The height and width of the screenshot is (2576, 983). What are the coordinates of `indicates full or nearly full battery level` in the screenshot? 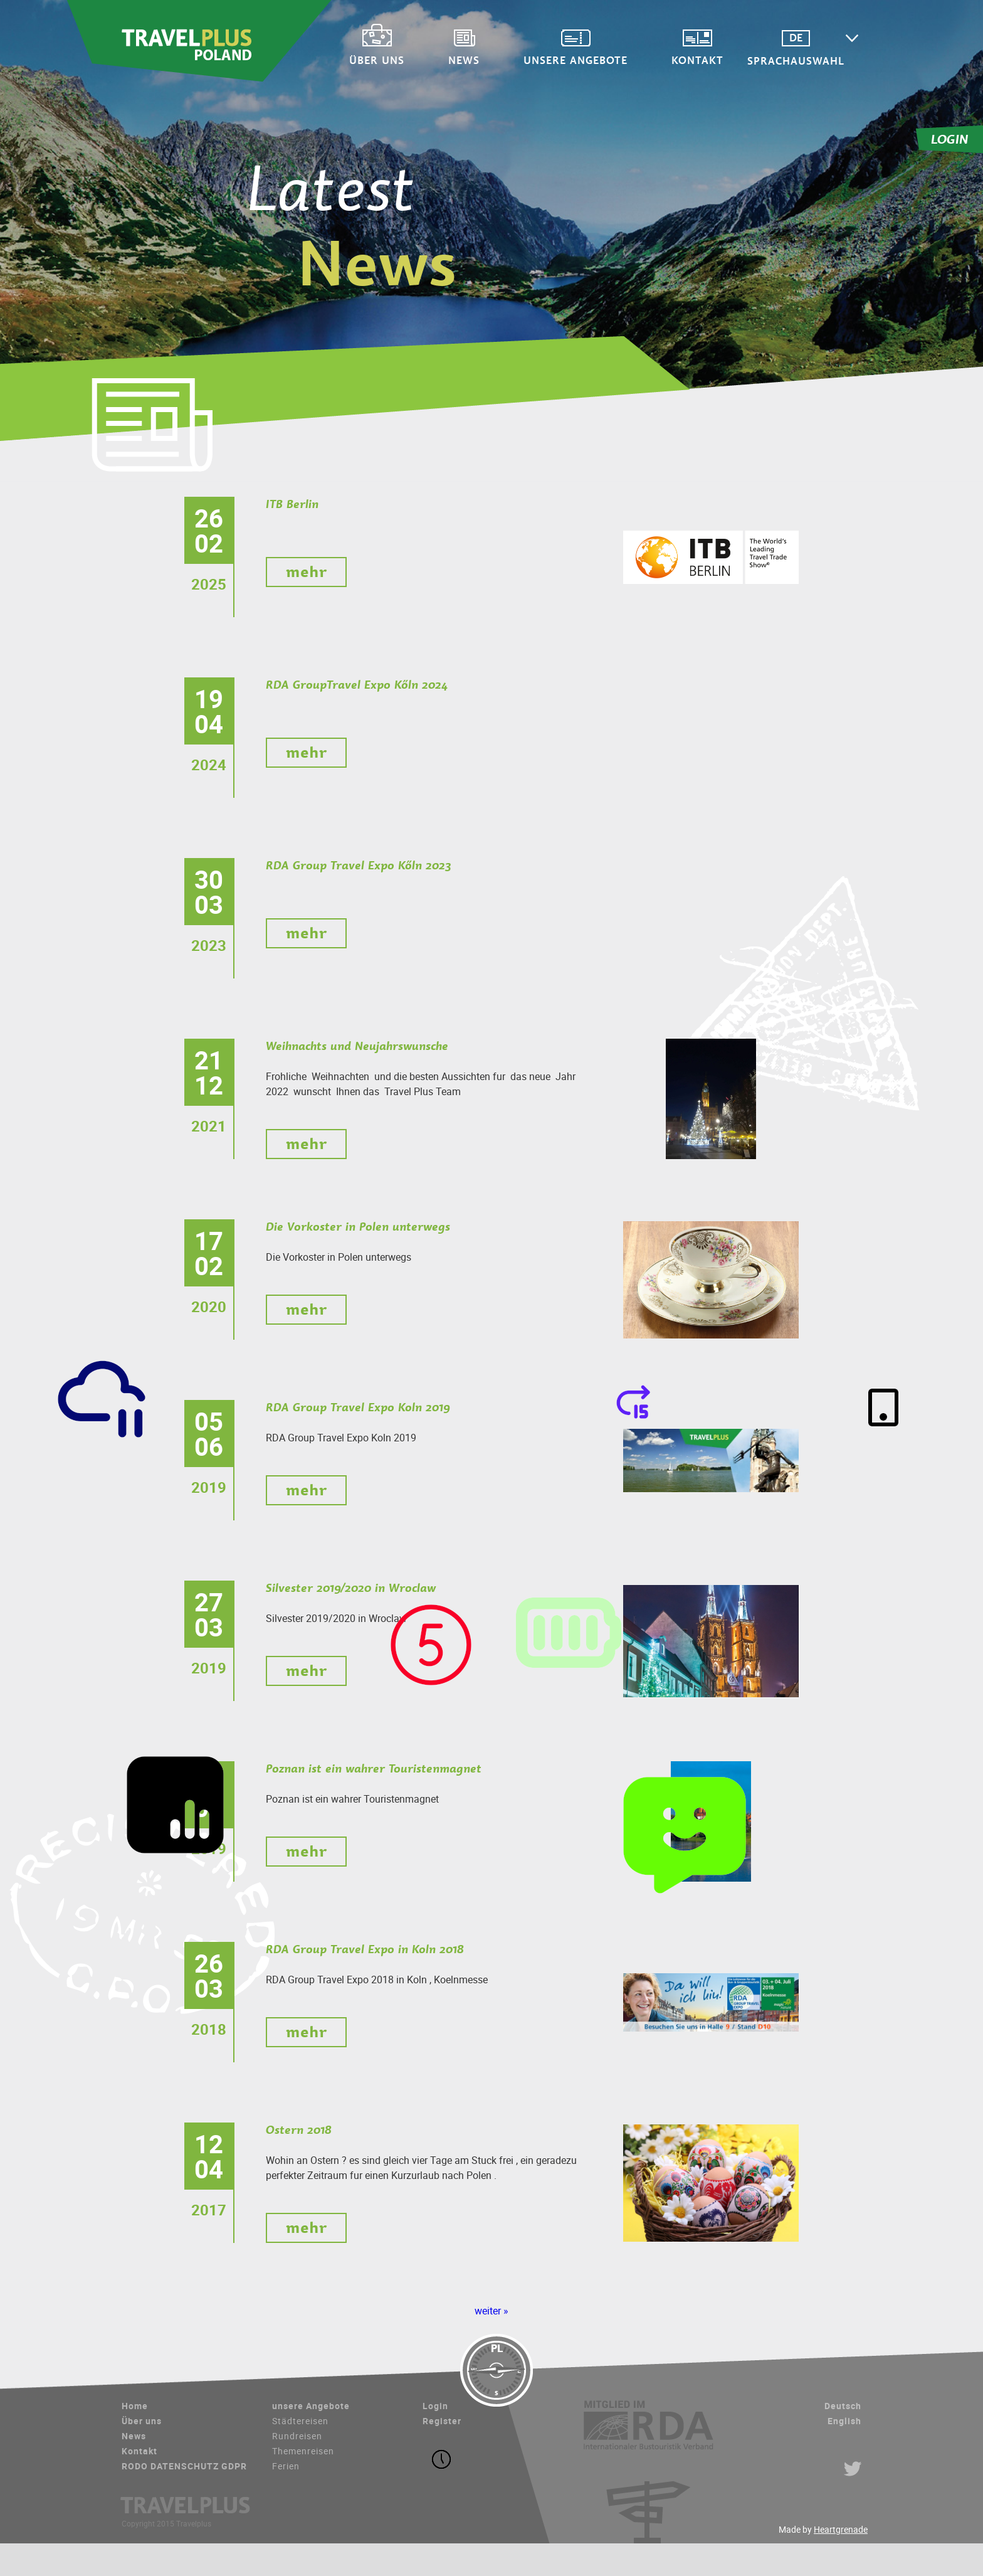 It's located at (569, 1633).